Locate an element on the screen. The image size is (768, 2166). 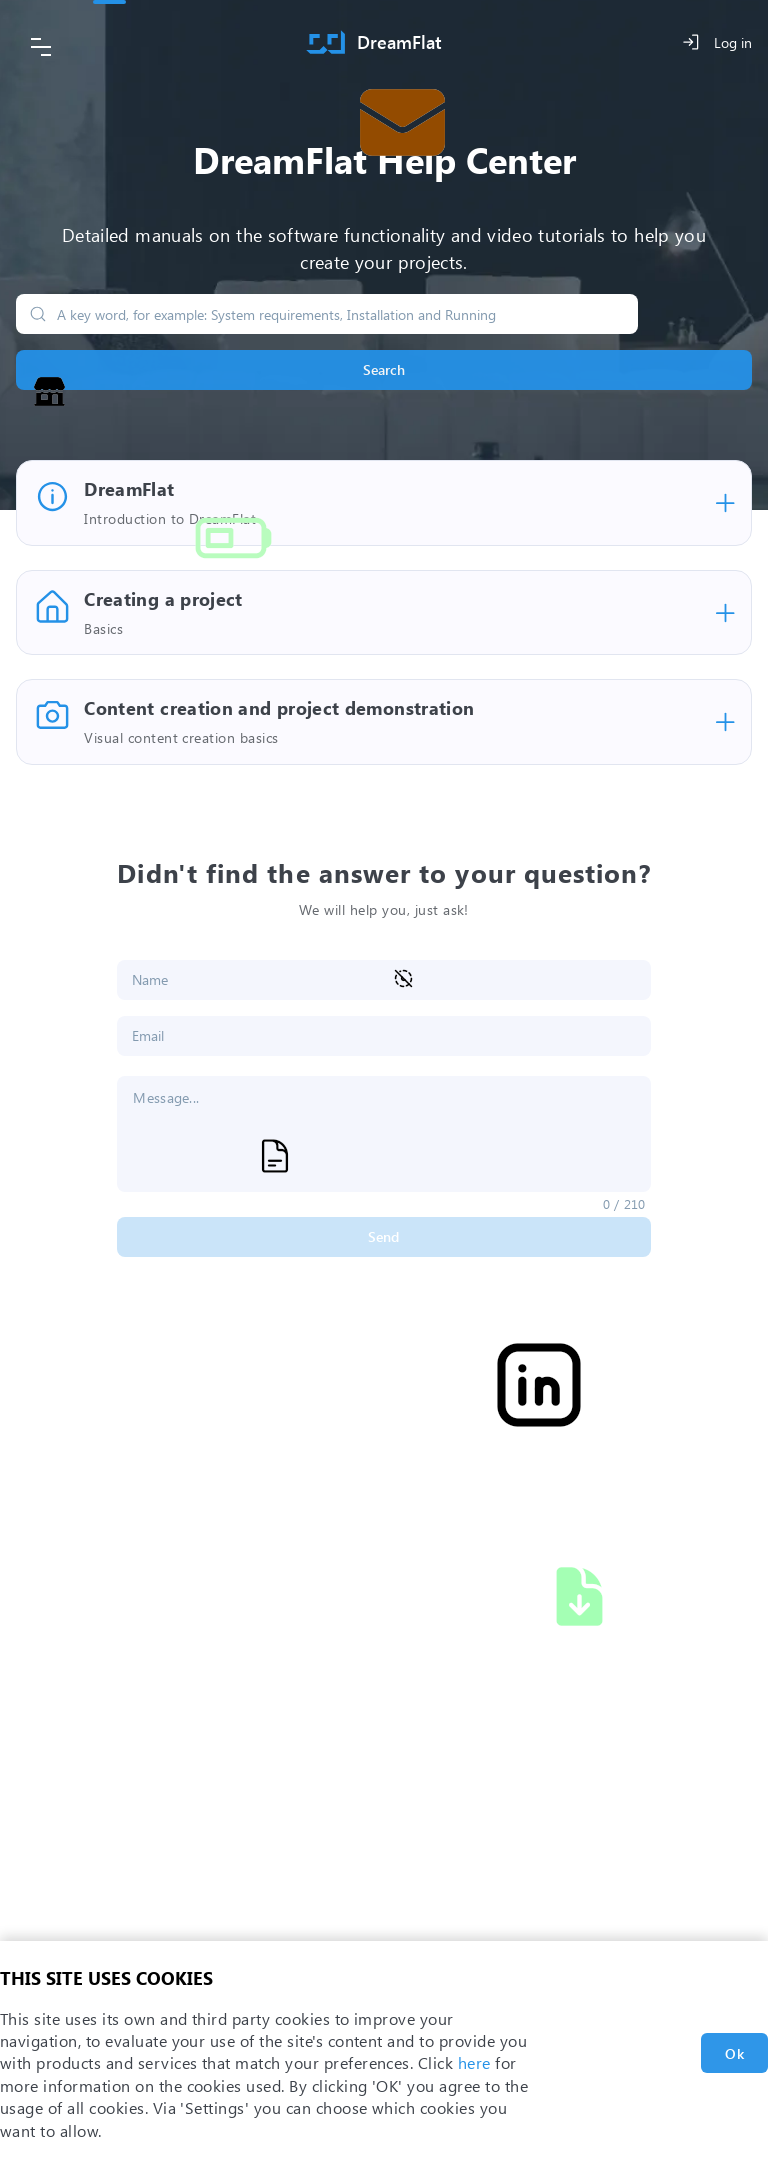
connect with LinkedIn is located at coordinates (539, 1385).